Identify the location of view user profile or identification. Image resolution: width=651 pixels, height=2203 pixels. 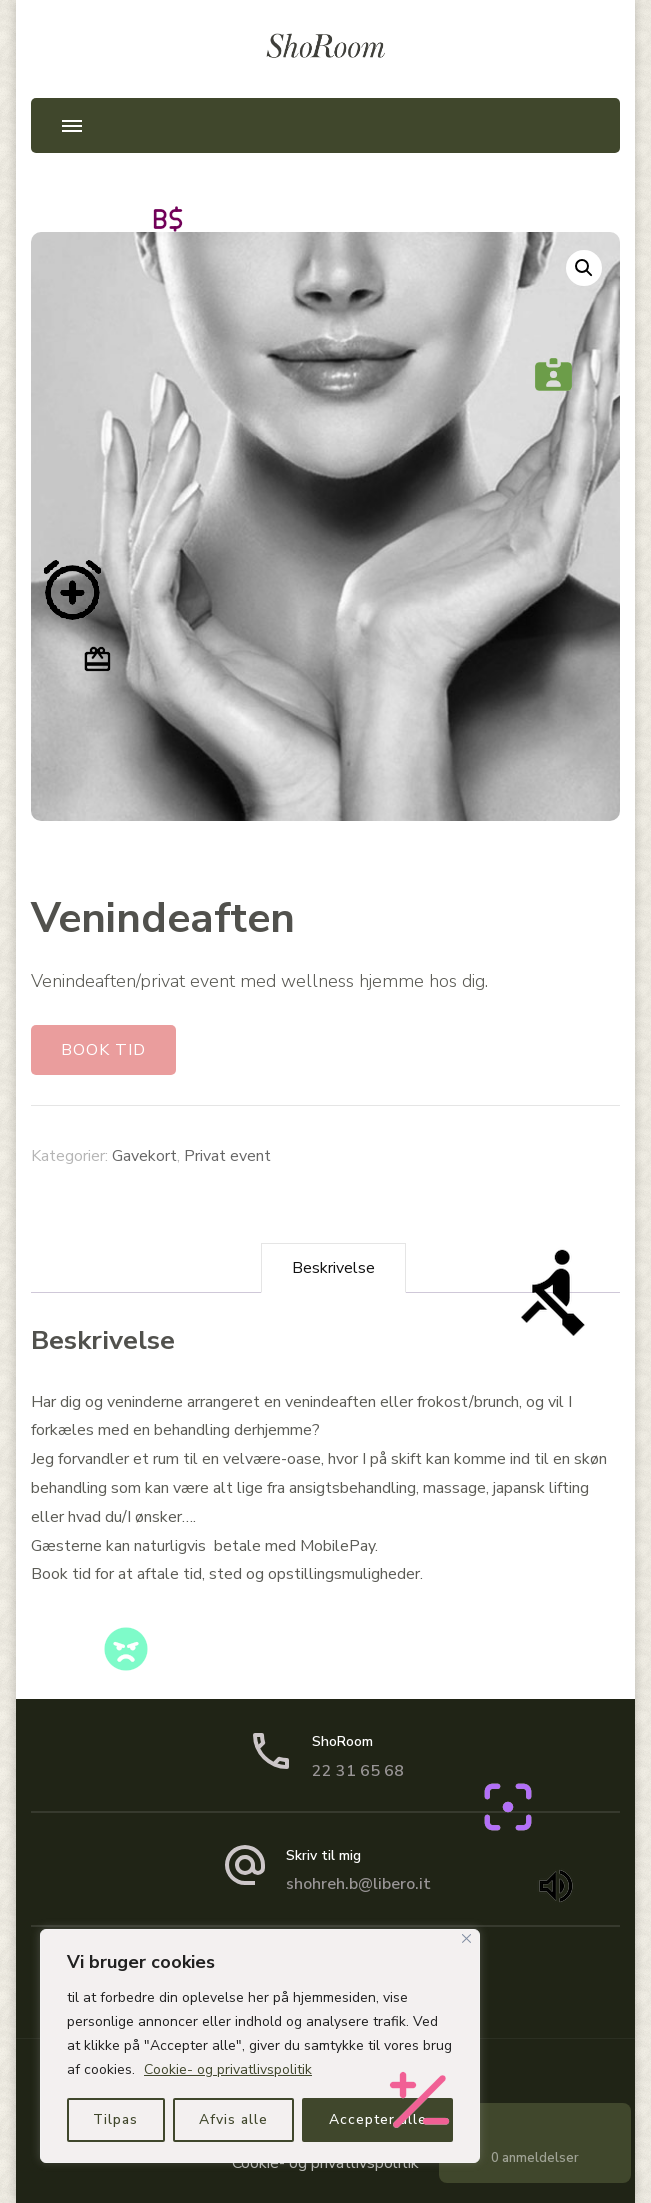
(553, 376).